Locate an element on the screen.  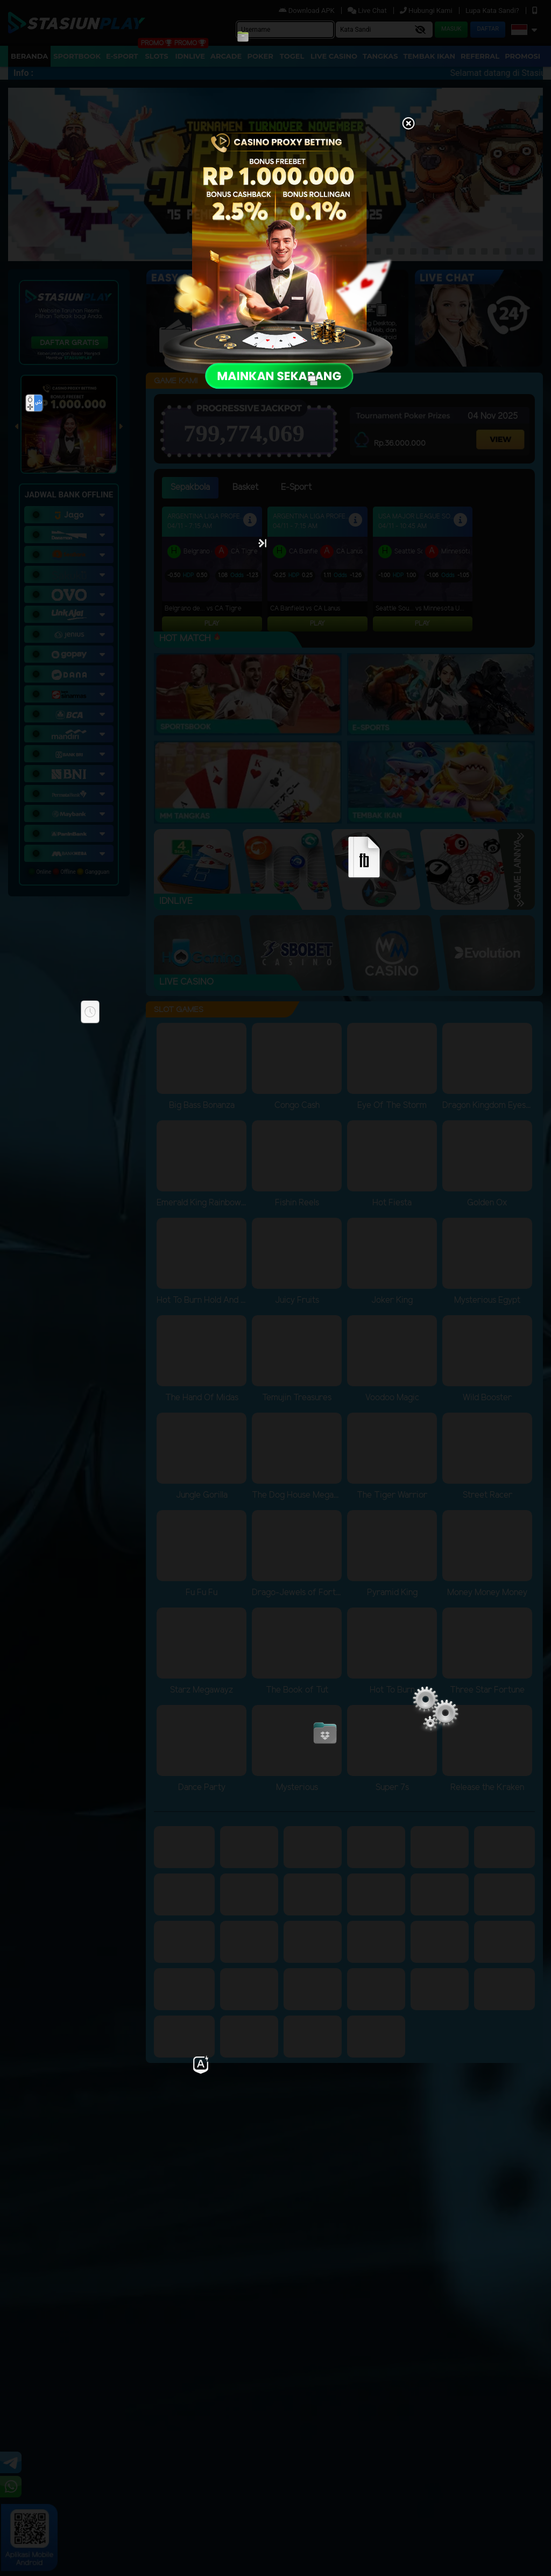
skip to the last item in a list or sequence is located at coordinates (263, 543).